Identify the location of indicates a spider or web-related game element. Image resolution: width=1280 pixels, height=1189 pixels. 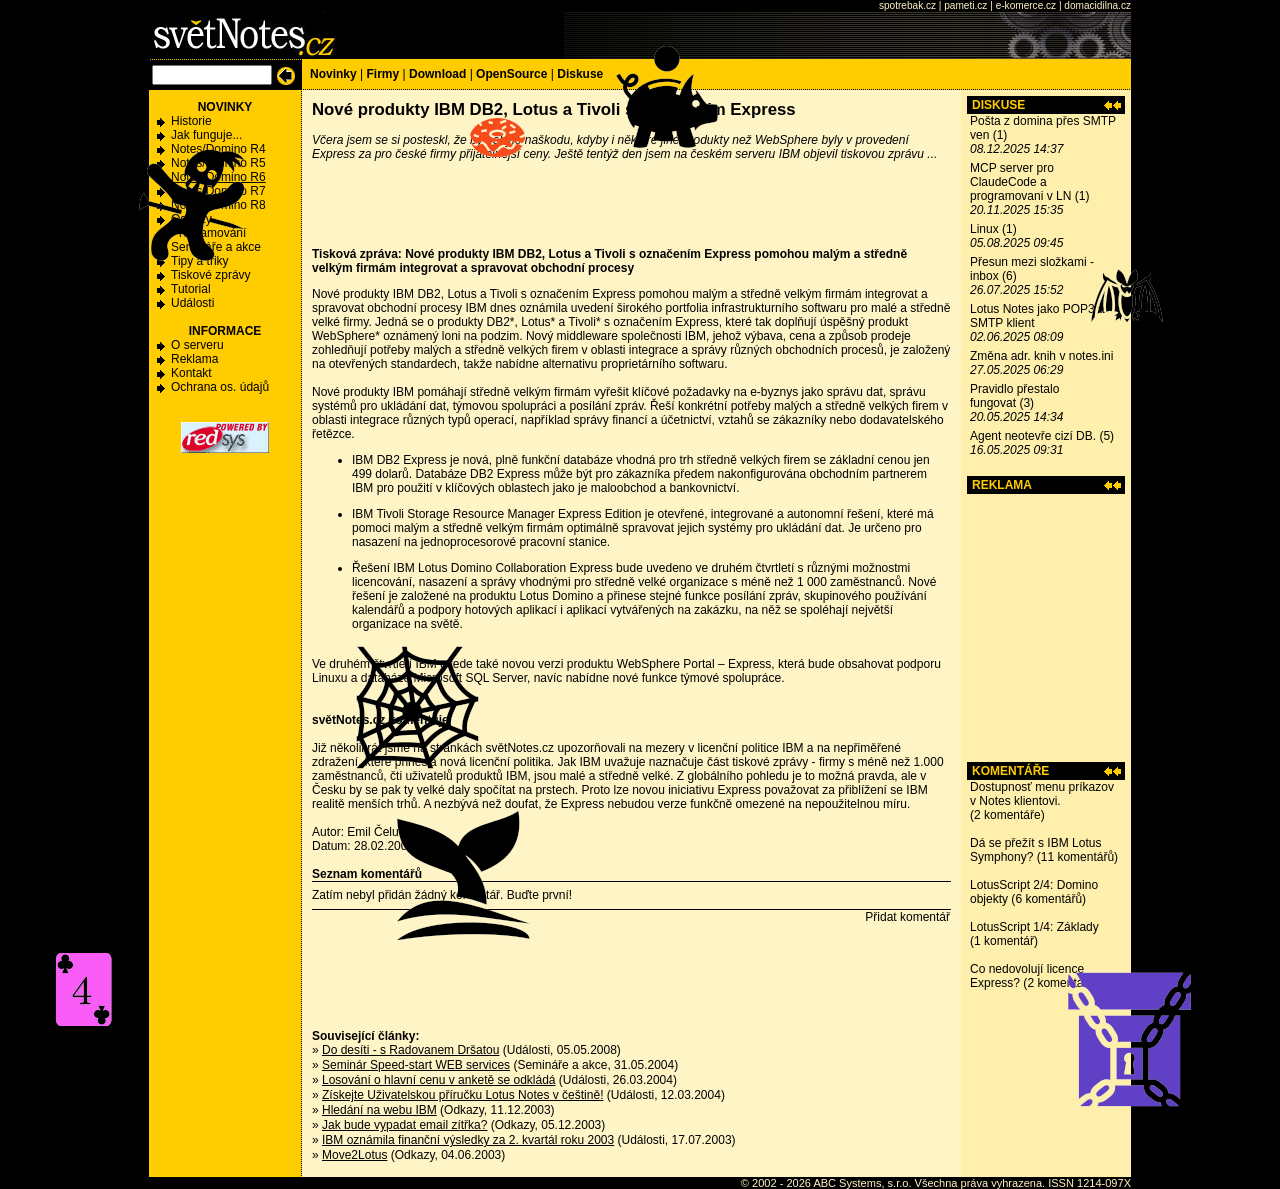
(417, 707).